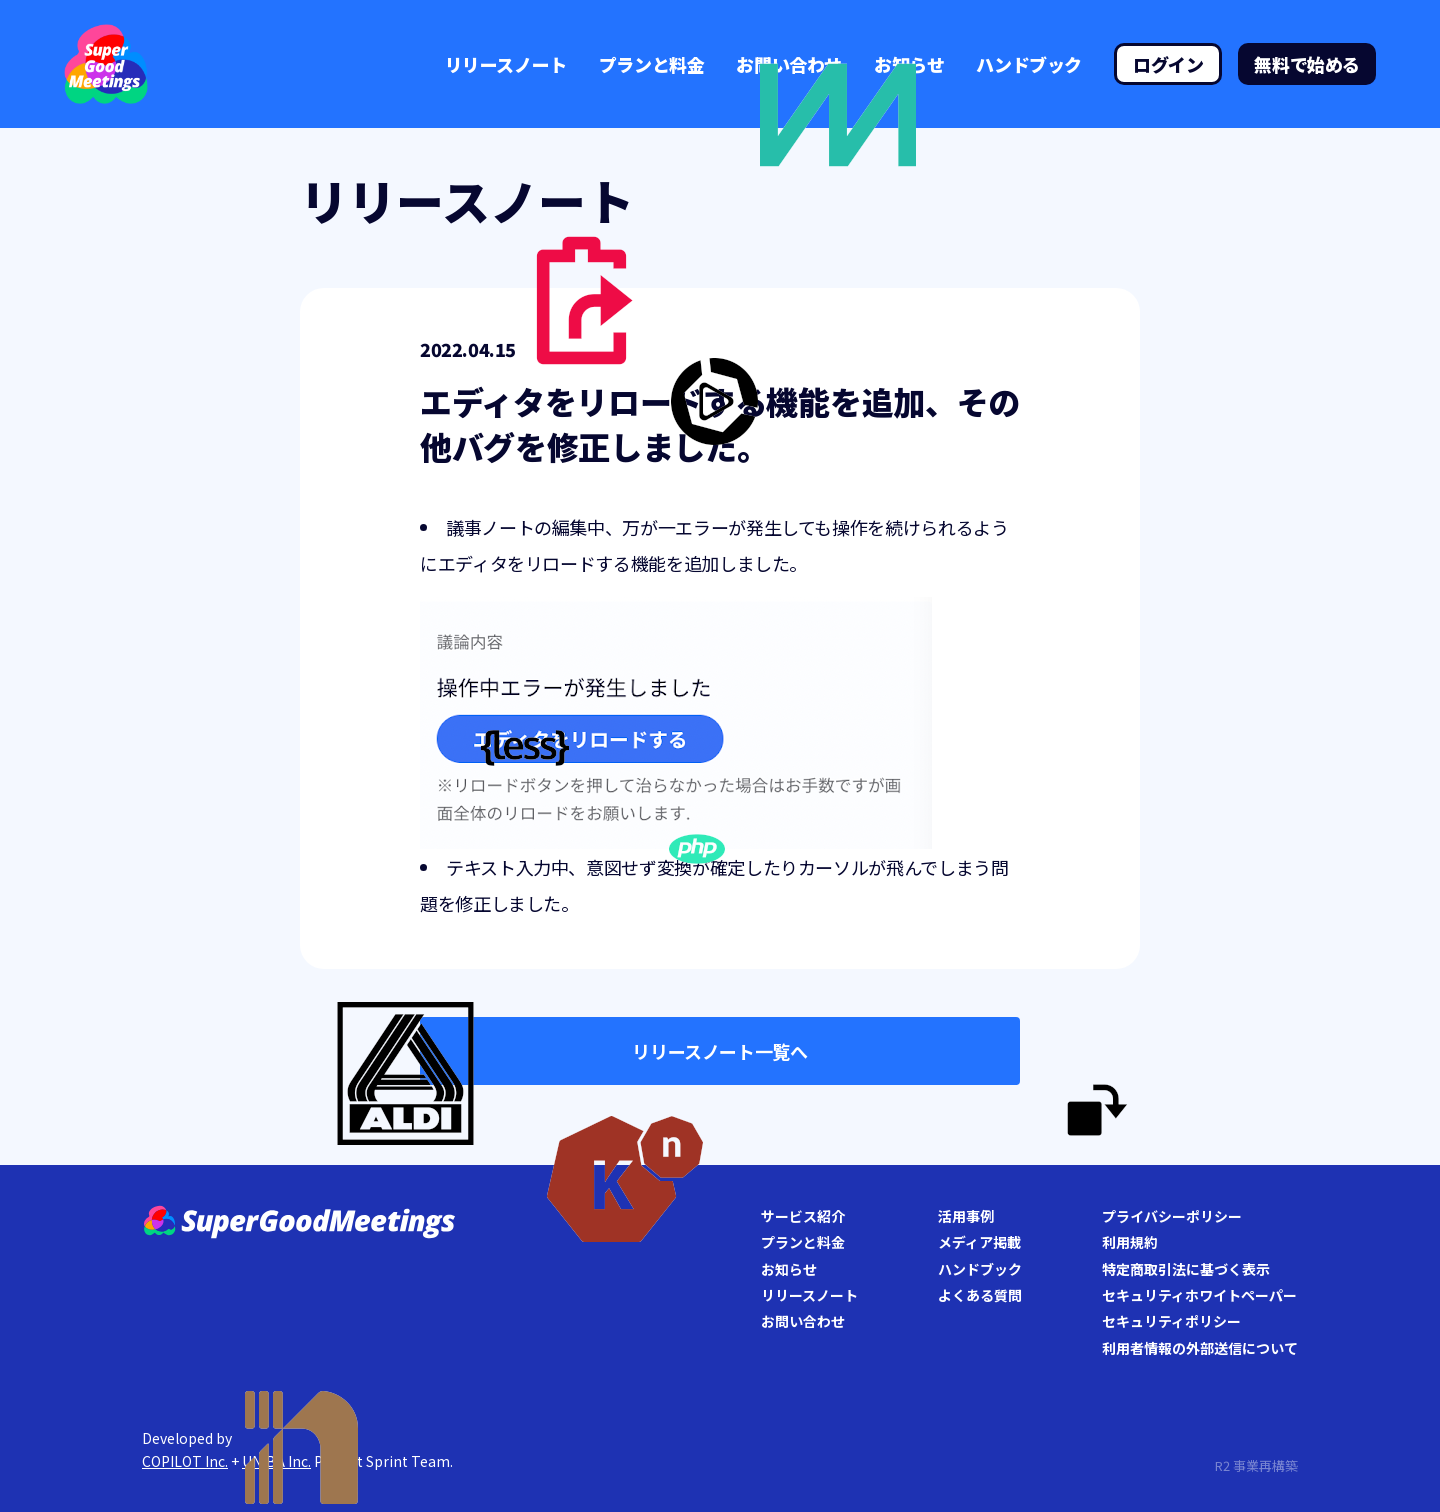 Image resolution: width=1440 pixels, height=1512 pixels. I want to click on php programming language logo, so click(697, 849).